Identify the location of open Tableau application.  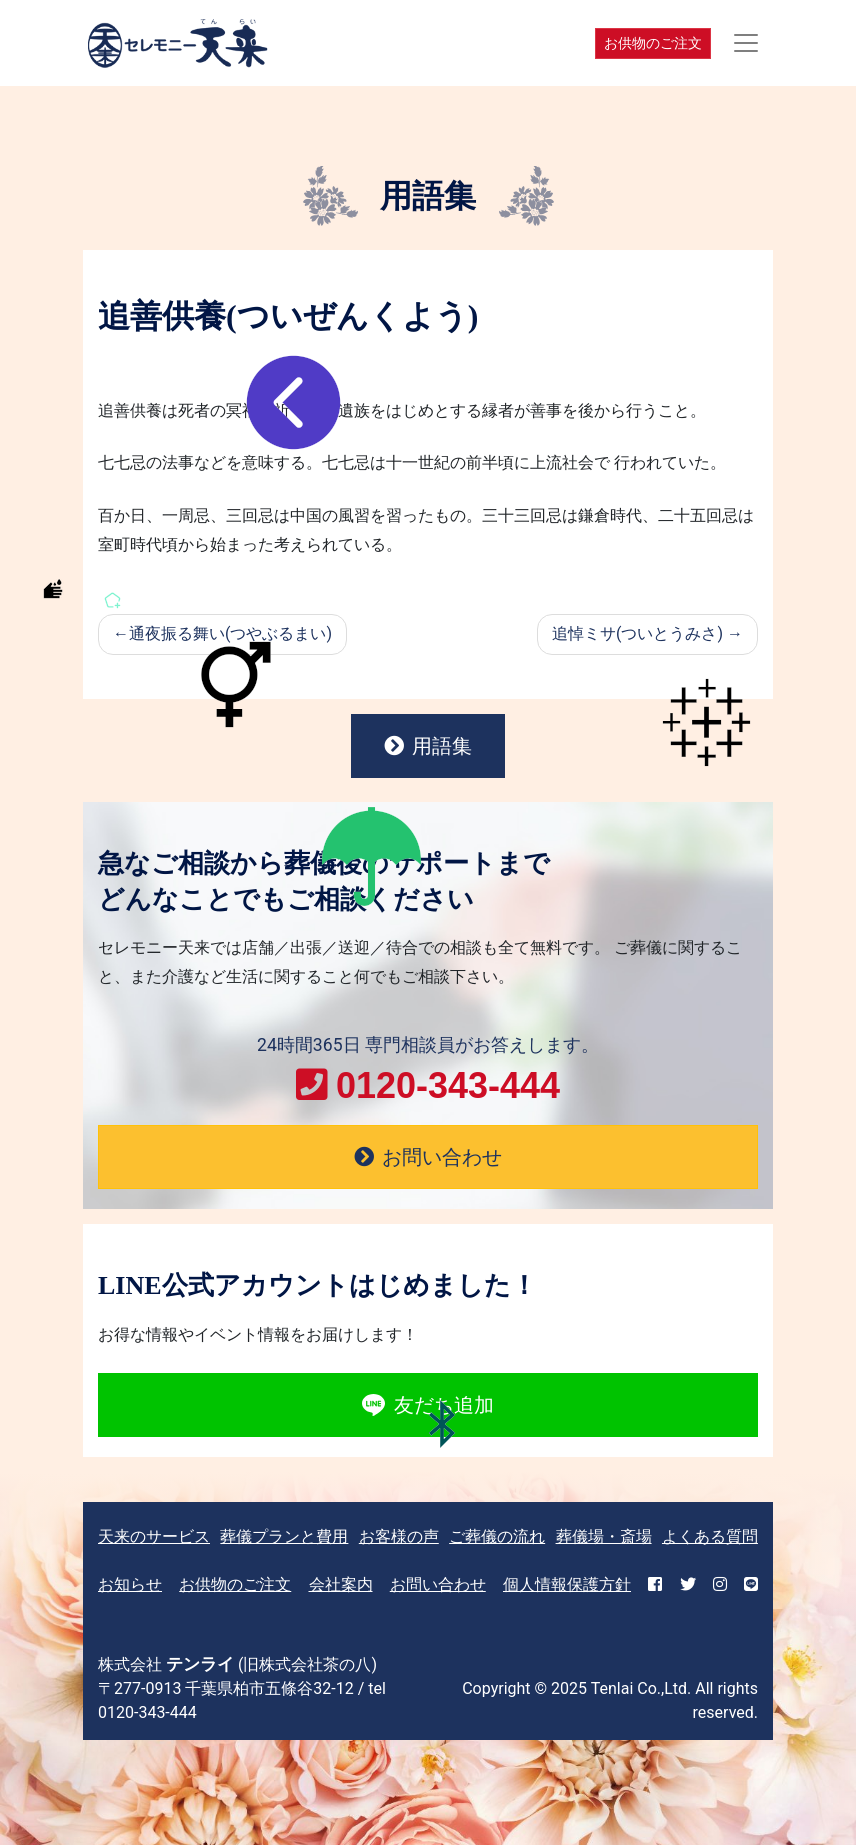
(706, 722).